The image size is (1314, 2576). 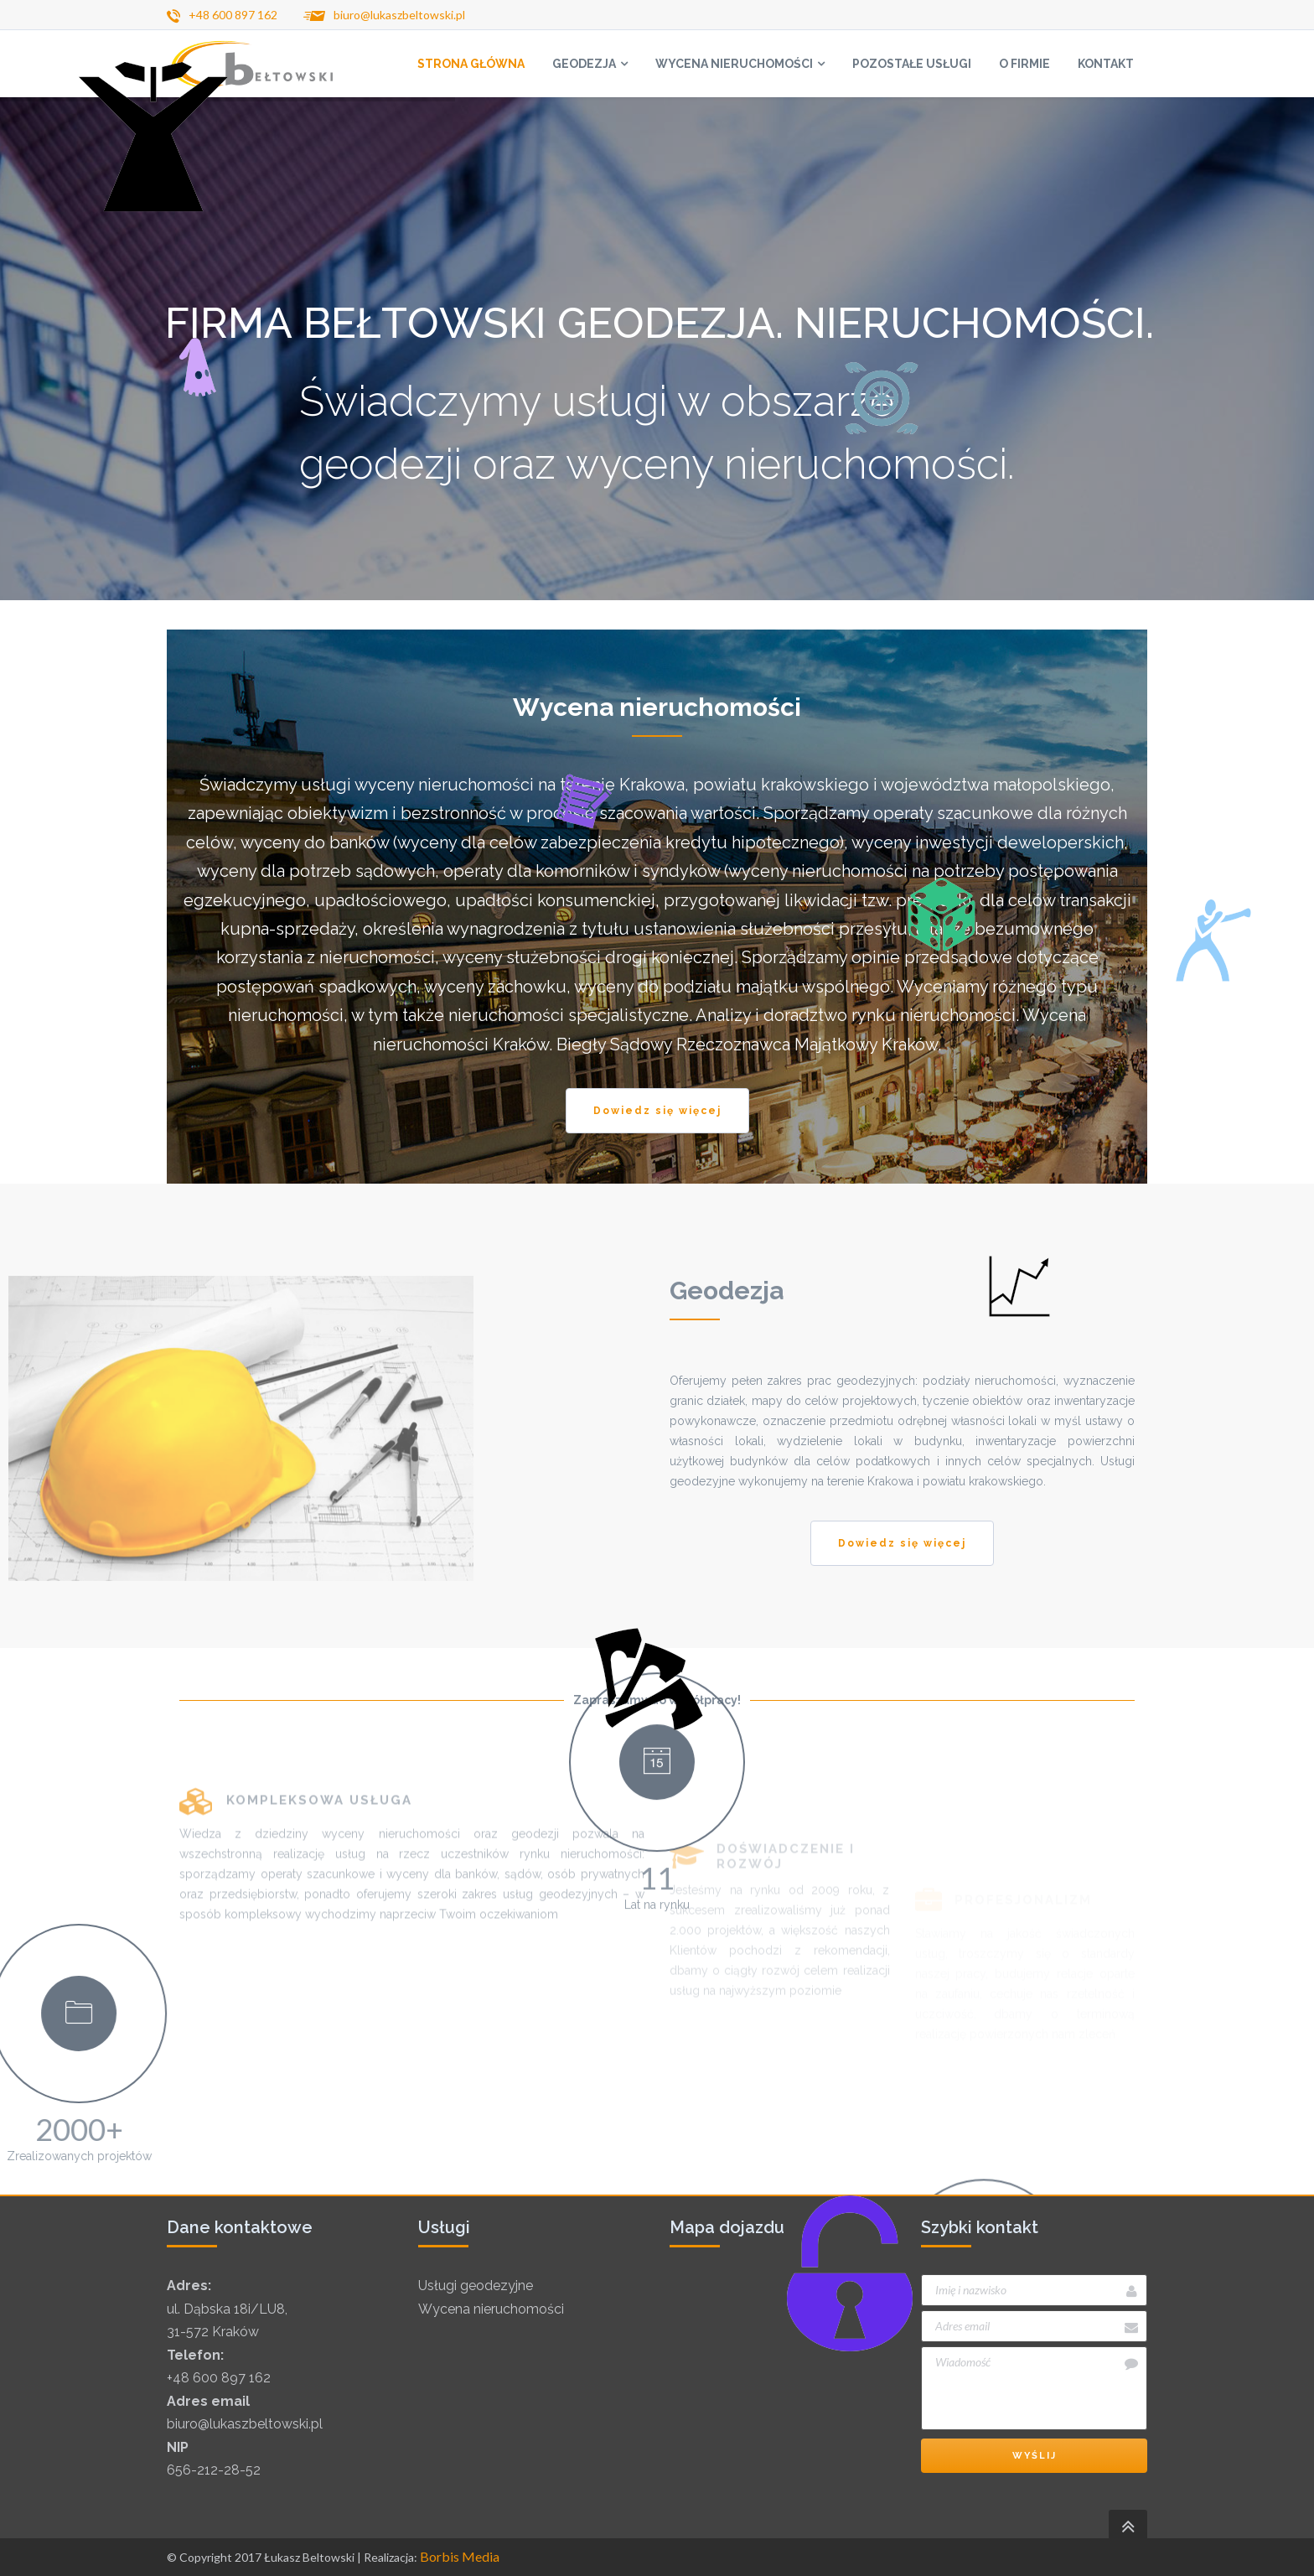 What do you see at coordinates (648, 1678) in the screenshot?
I see `select hatchet or axe weapon type` at bounding box center [648, 1678].